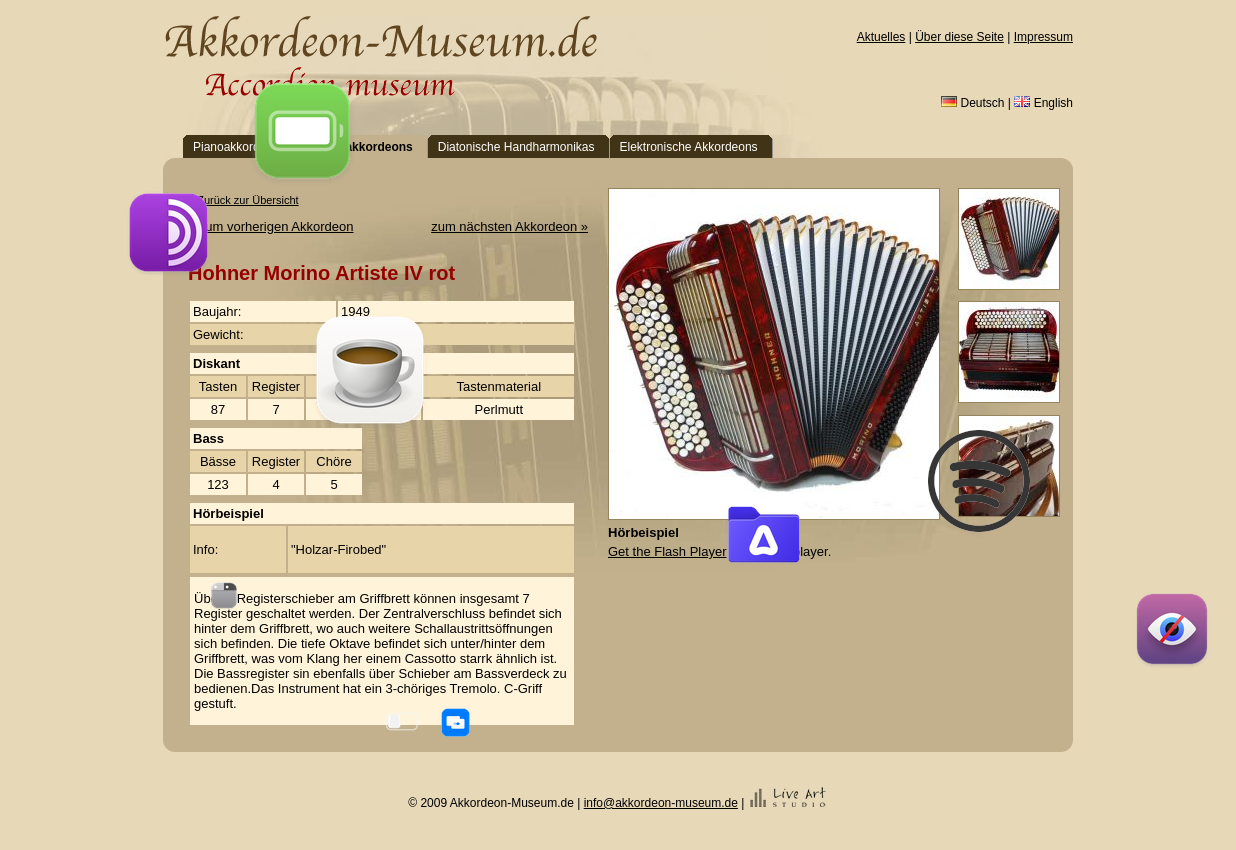 This screenshot has height=850, width=1236. I want to click on open privacy and security settings, so click(1172, 629).